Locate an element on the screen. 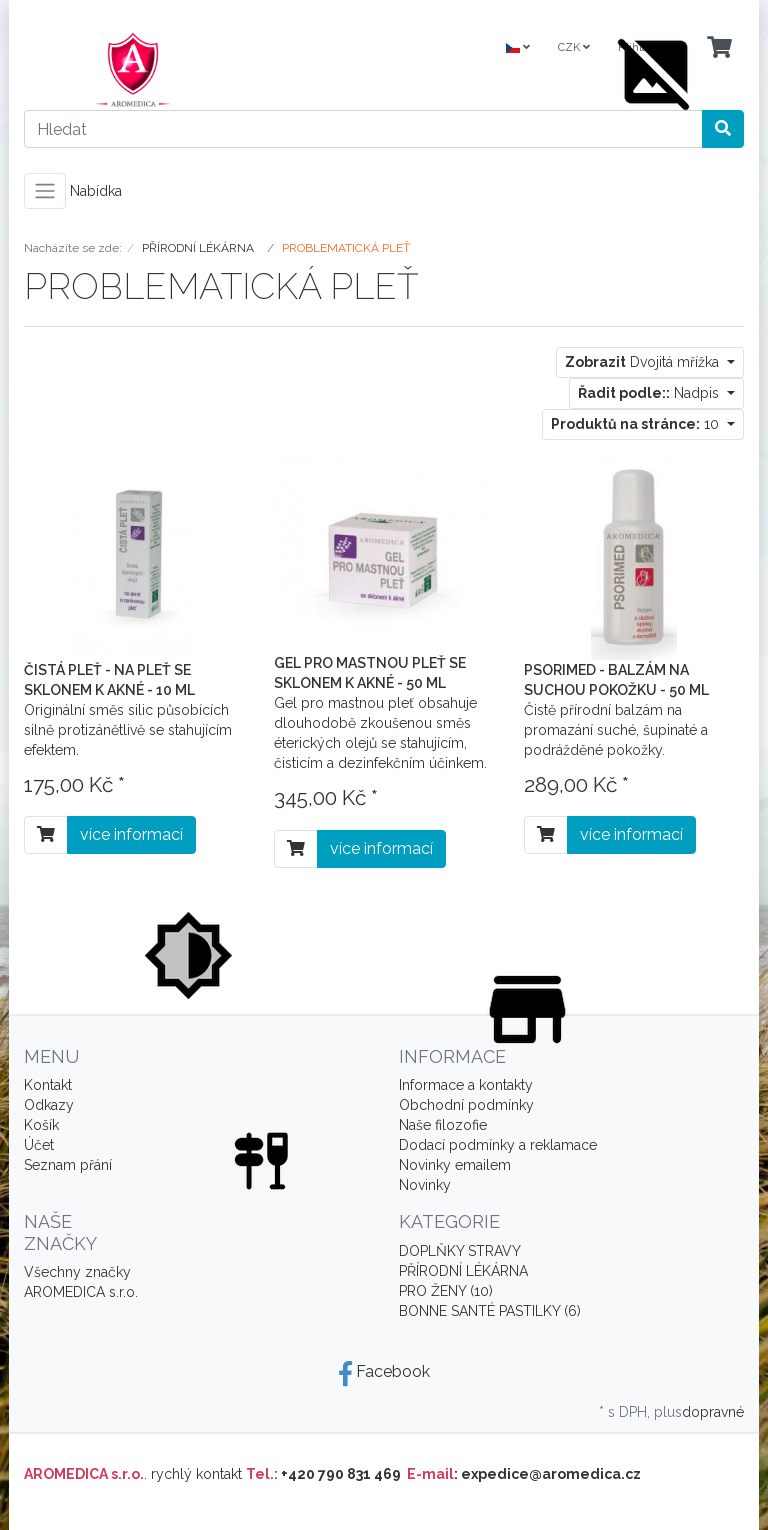  image failed to load is located at coordinates (656, 72).